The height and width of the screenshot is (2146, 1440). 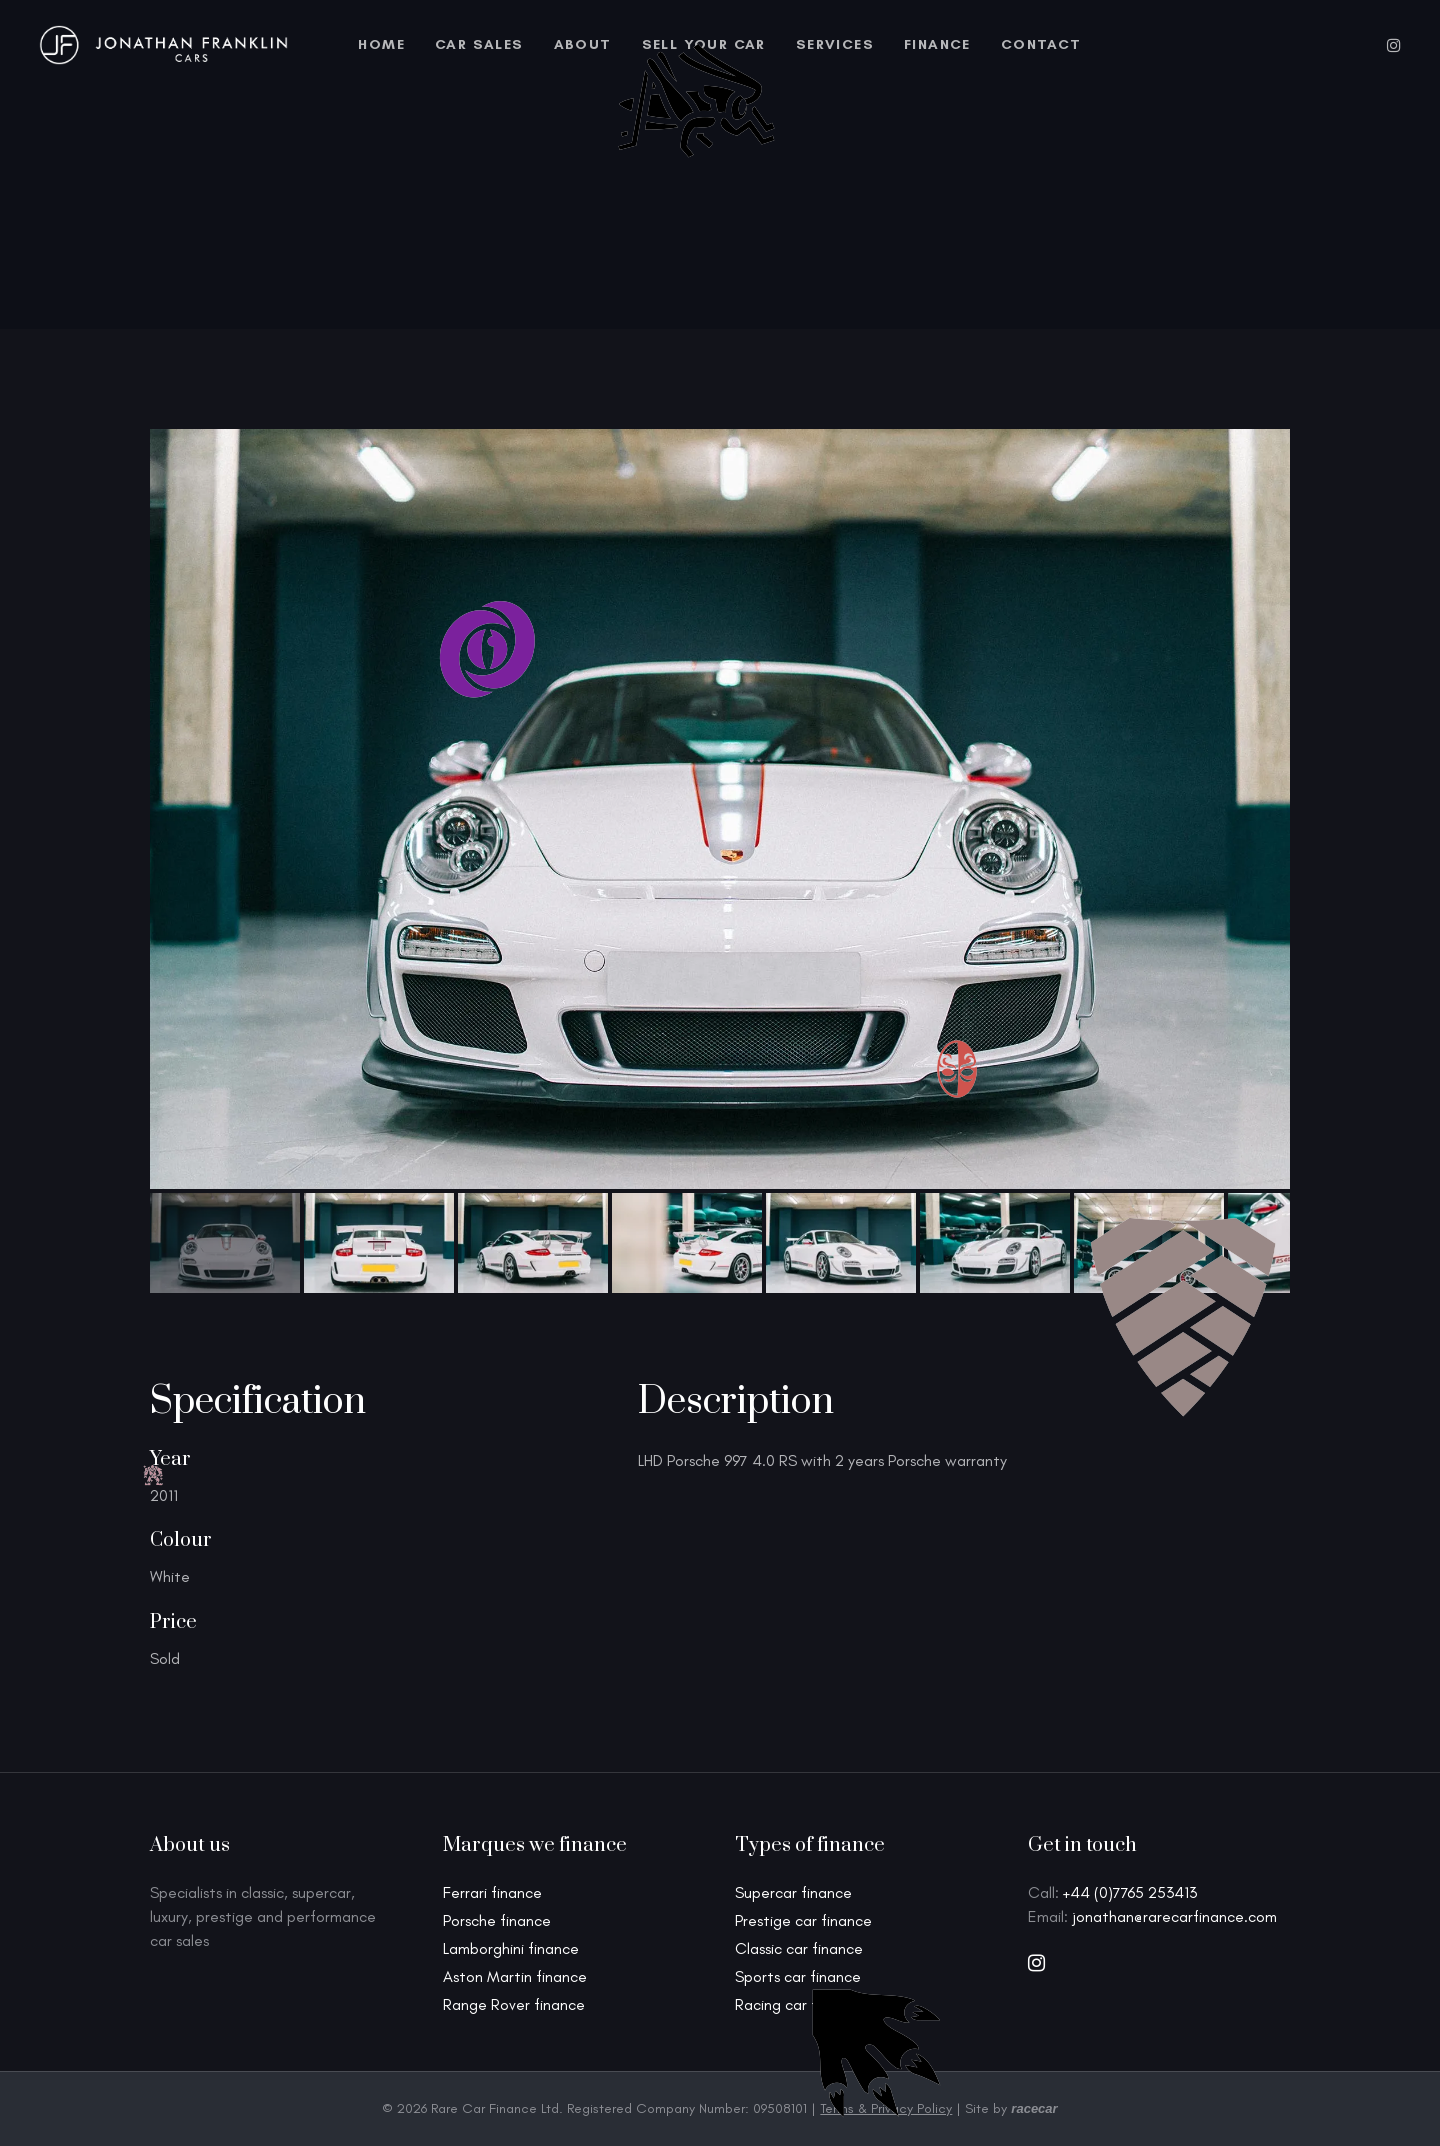 What do you see at coordinates (696, 100) in the screenshot?
I see `cricket insect icon for nature or wildlife category` at bounding box center [696, 100].